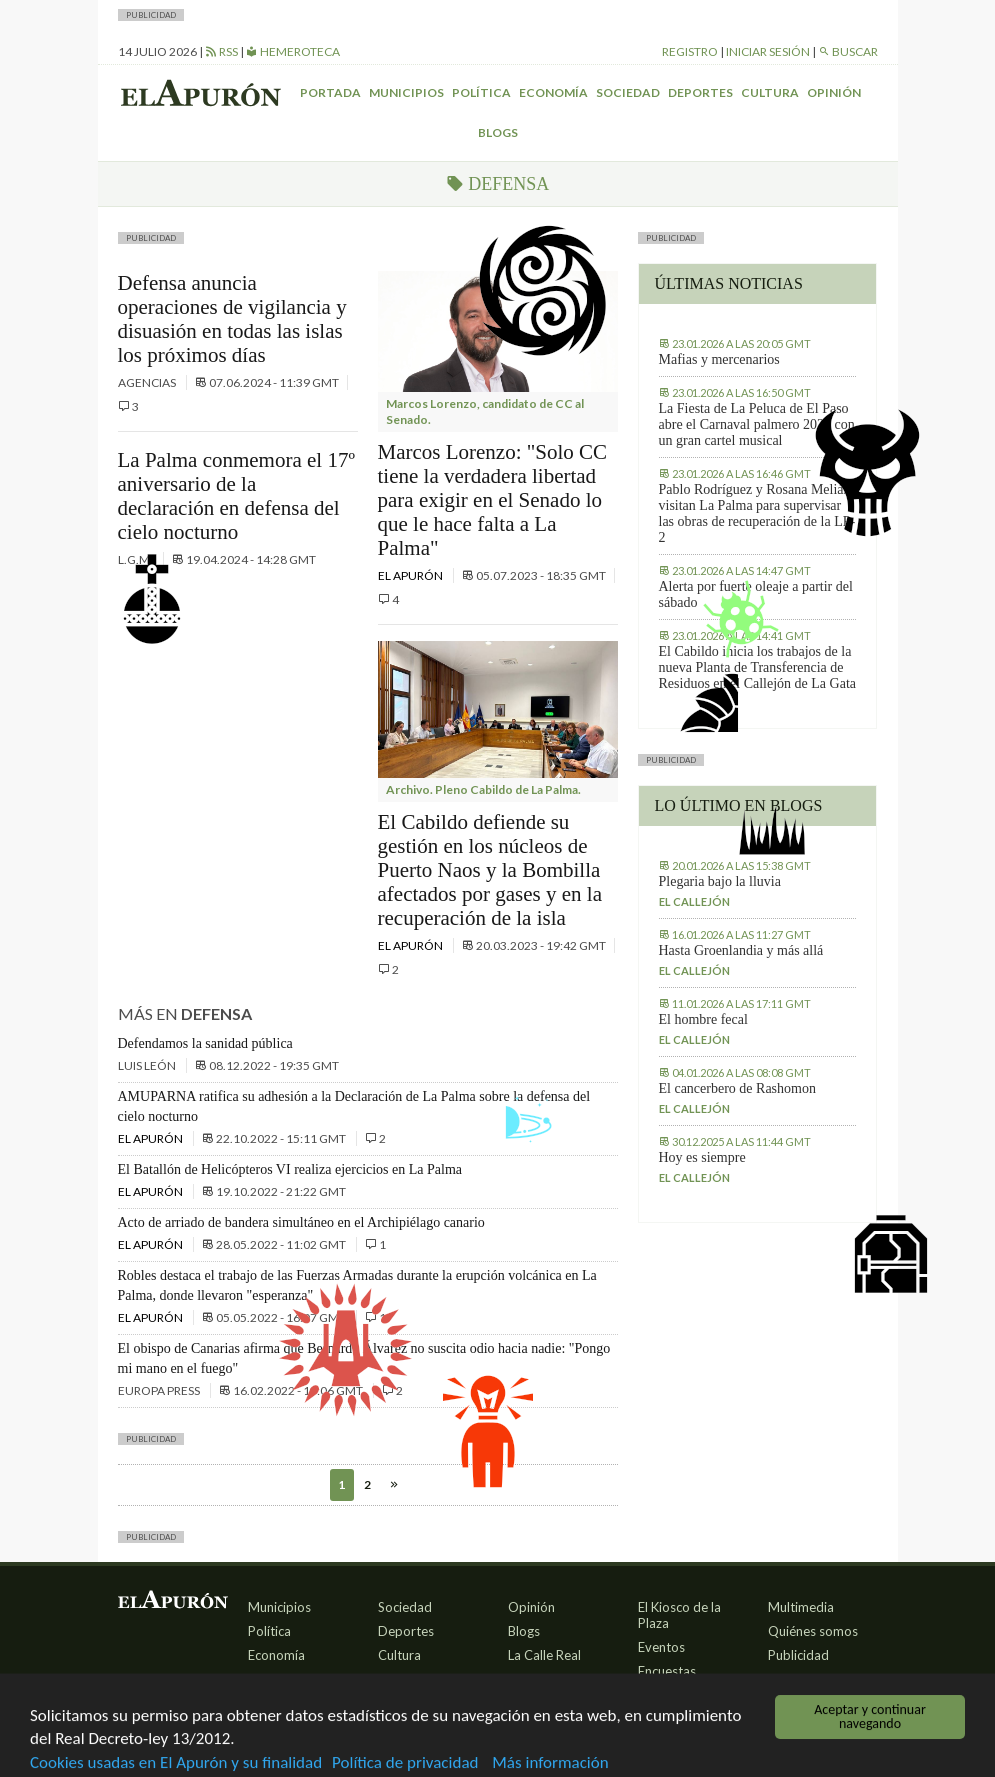 Image resolution: width=995 pixels, height=1777 pixels. What do you see at coordinates (543, 289) in the screenshot?
I see `activate typhoon or wind-based ability` at bounding box center [543, 289].